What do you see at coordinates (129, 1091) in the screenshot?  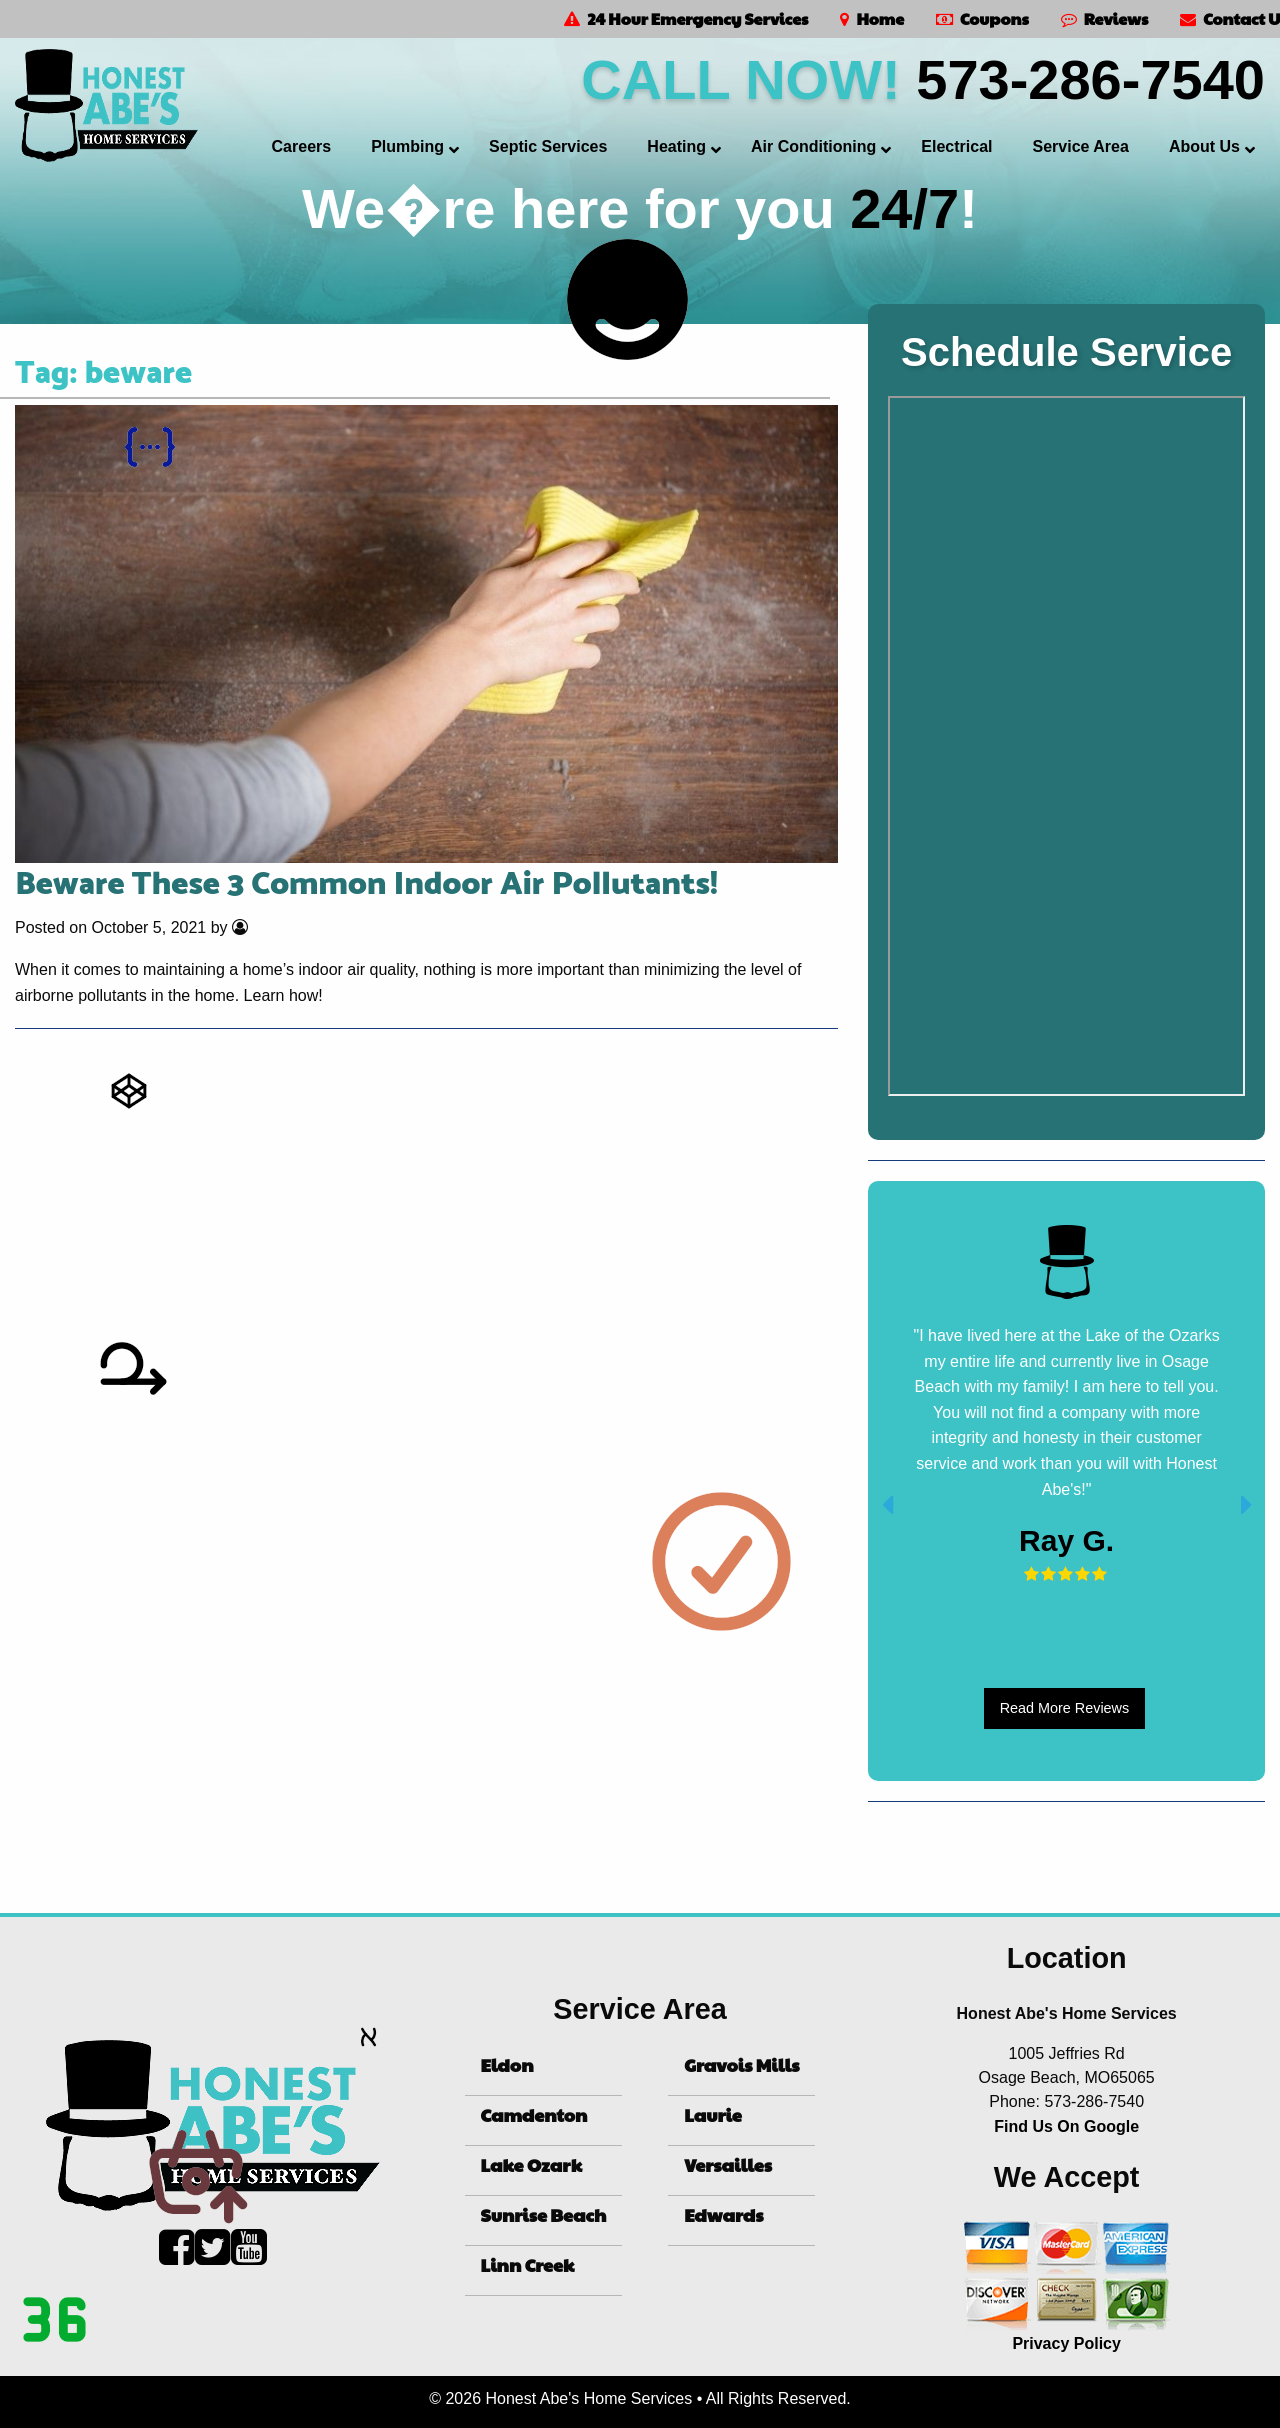 I see `open CodePen profile or project` at bounding box center [129, 1091].